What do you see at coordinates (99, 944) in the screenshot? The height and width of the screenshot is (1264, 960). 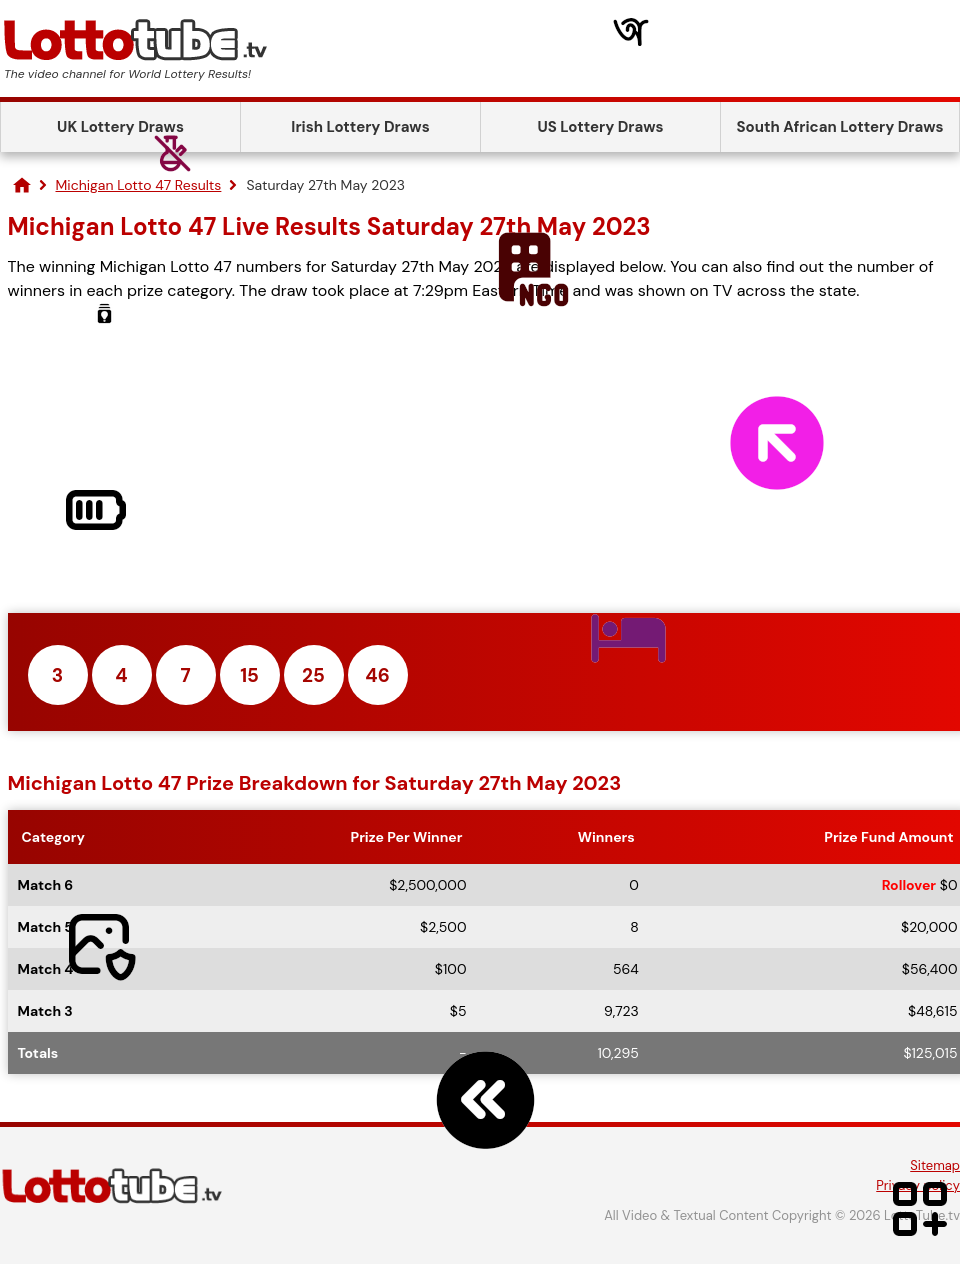 I see `protected photo or image` at bounding box center [99, 944].